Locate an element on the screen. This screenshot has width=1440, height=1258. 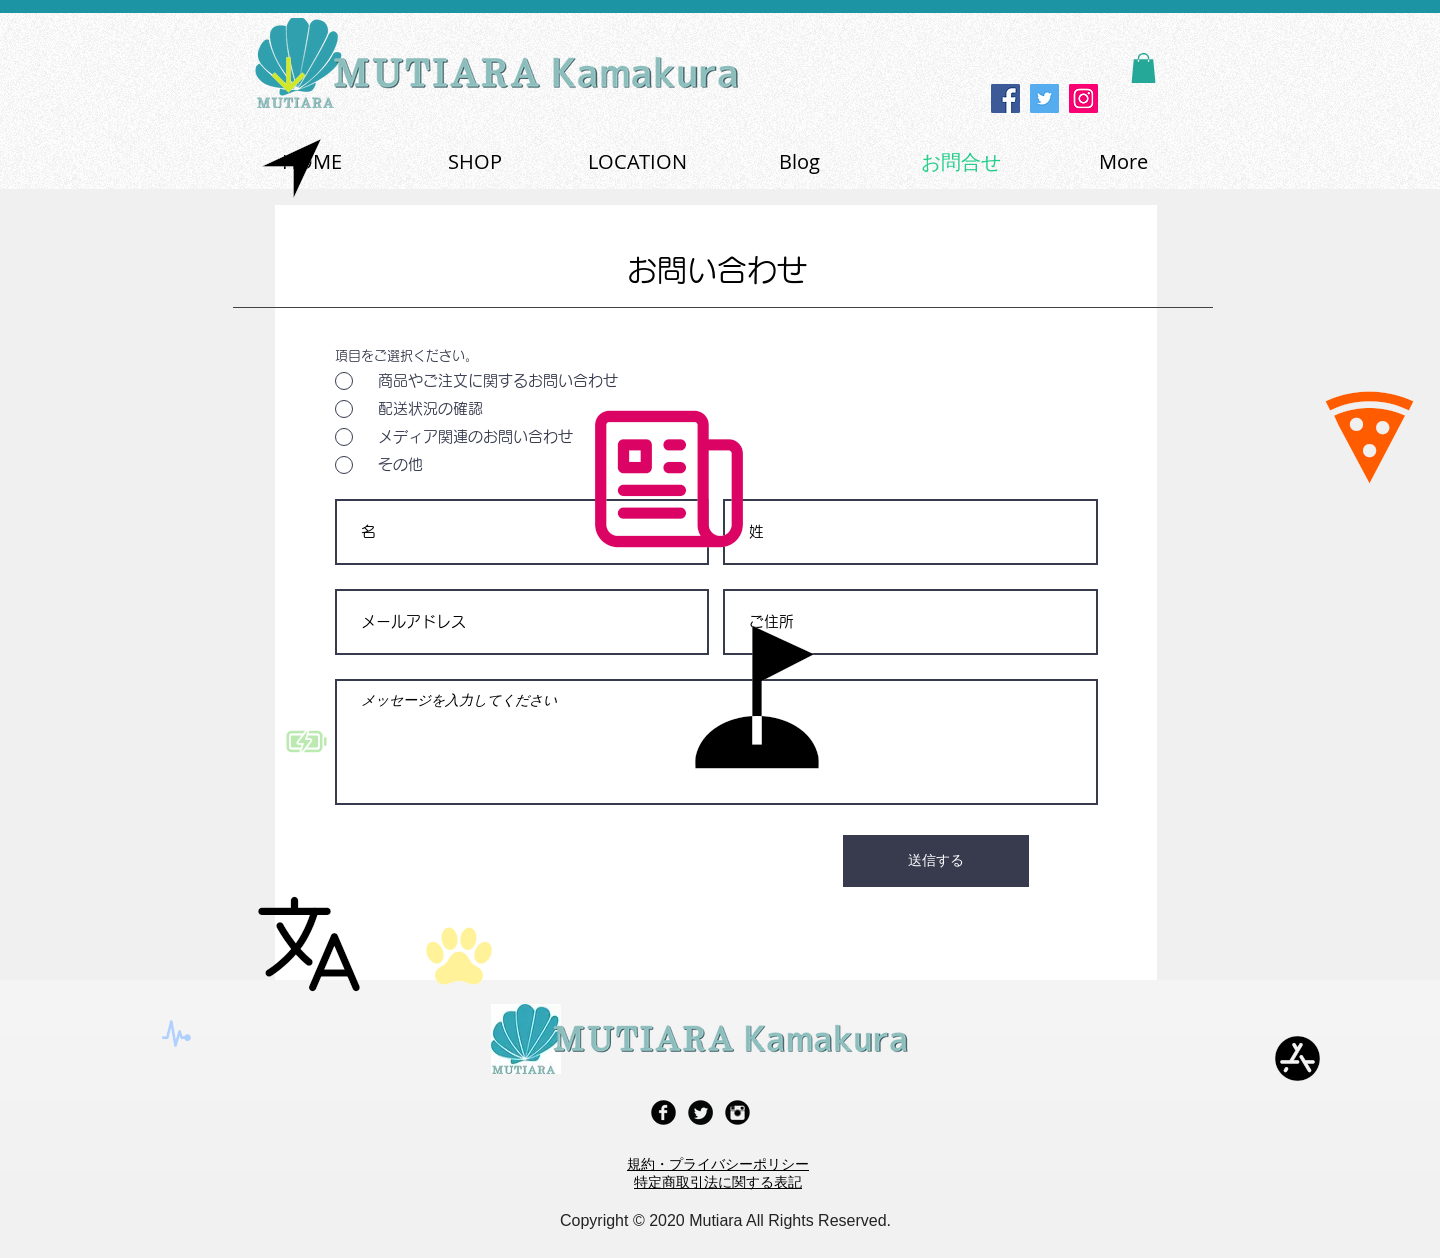
view golf course or club information is located at coordinates (757, 697).